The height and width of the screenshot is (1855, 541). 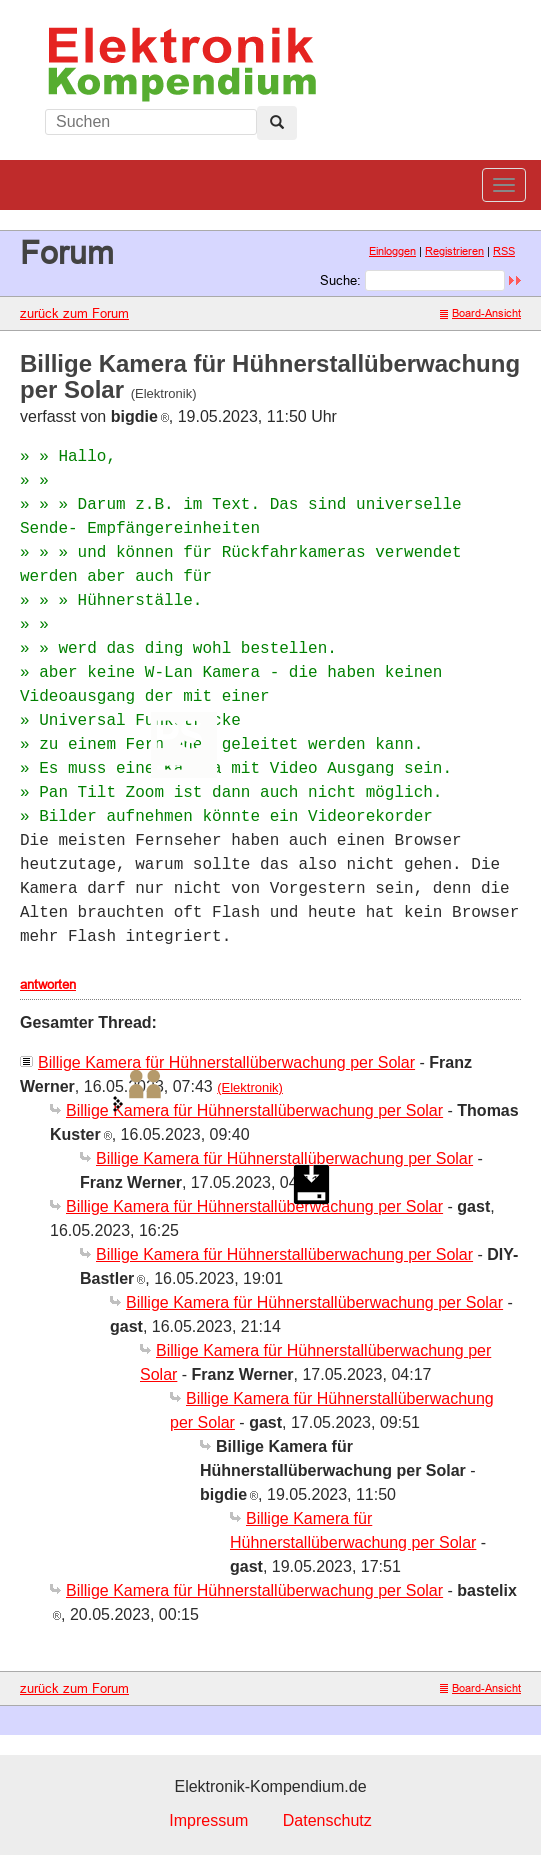 I want to click on view group members, so click(x=145, y=1084).